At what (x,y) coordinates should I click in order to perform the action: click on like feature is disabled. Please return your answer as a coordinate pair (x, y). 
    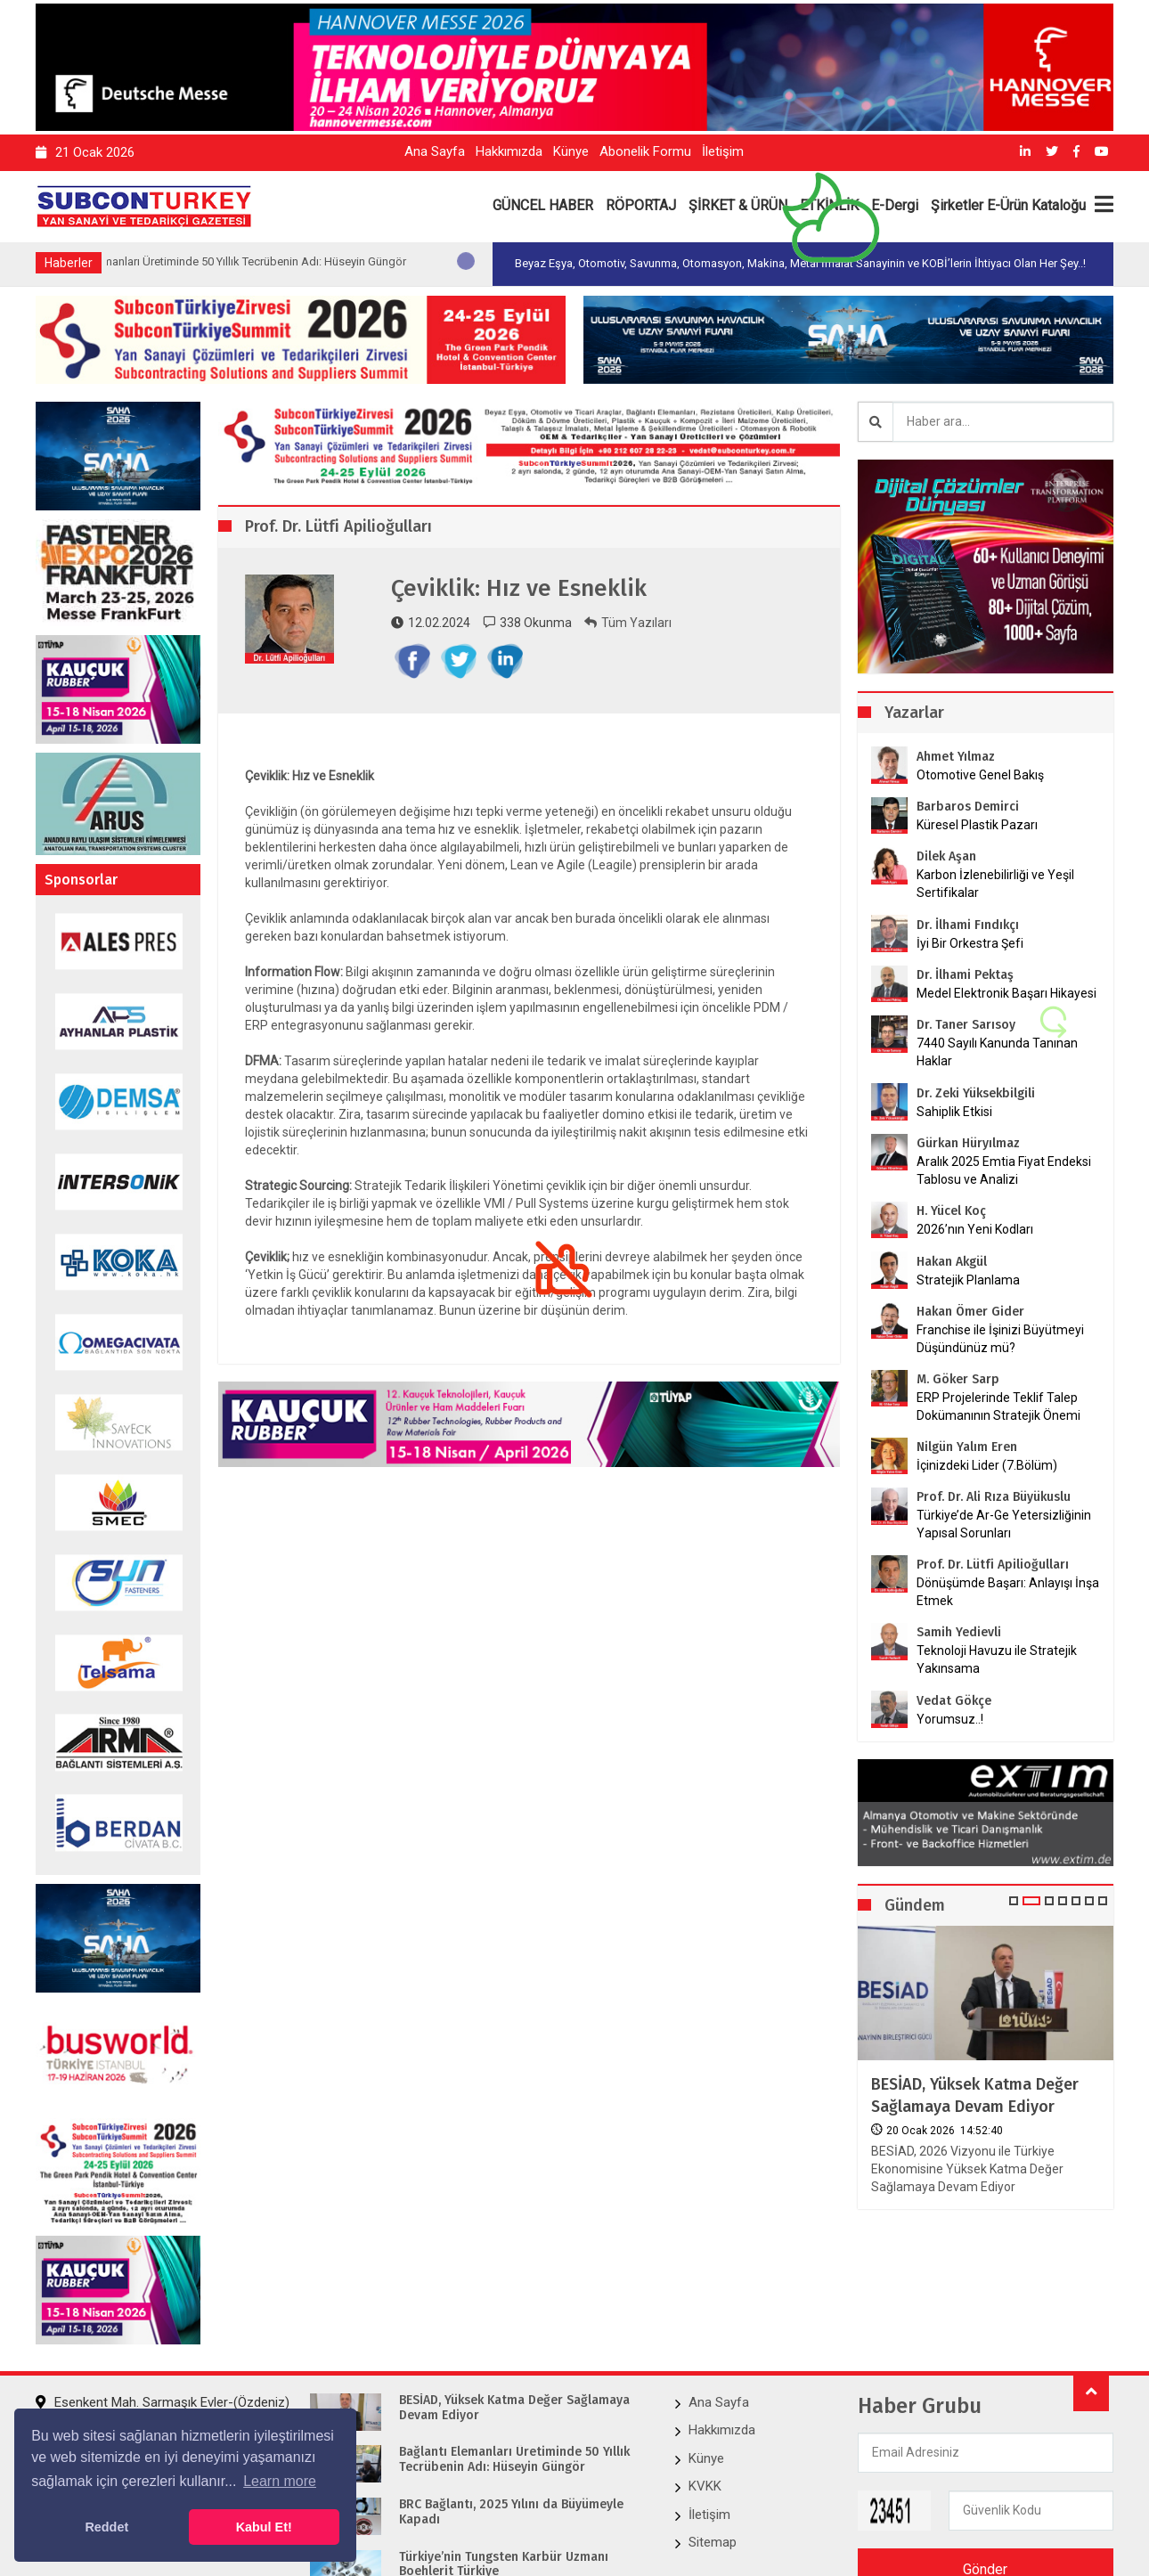
    Looking at the image, I should click on (564, 1269).